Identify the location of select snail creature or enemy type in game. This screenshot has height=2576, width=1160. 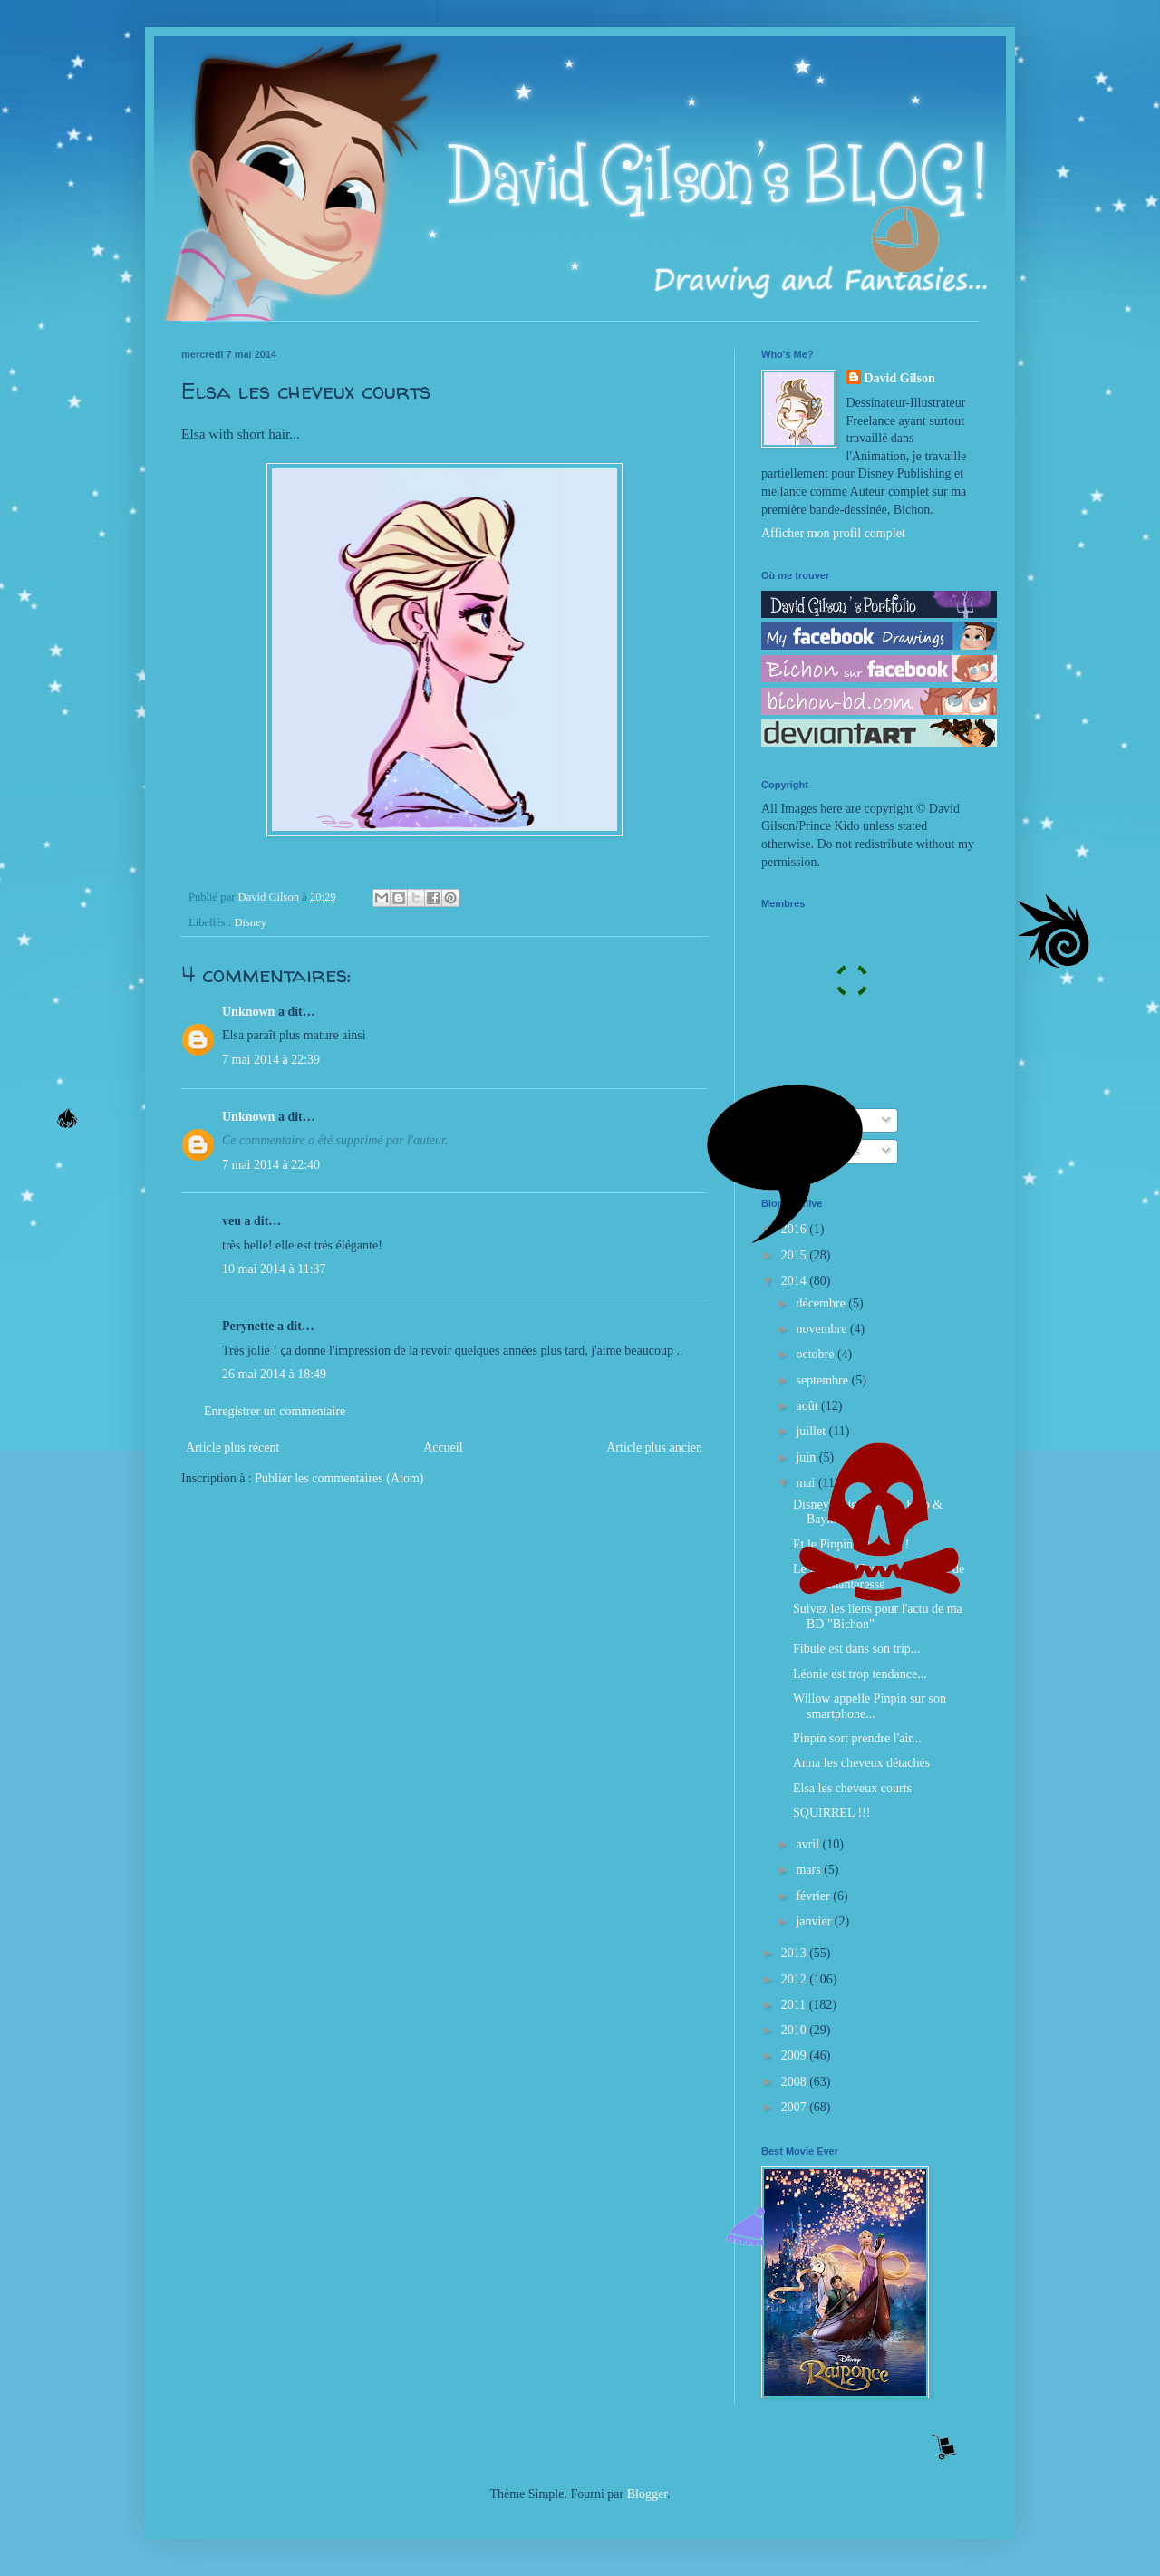
(1055, 931).